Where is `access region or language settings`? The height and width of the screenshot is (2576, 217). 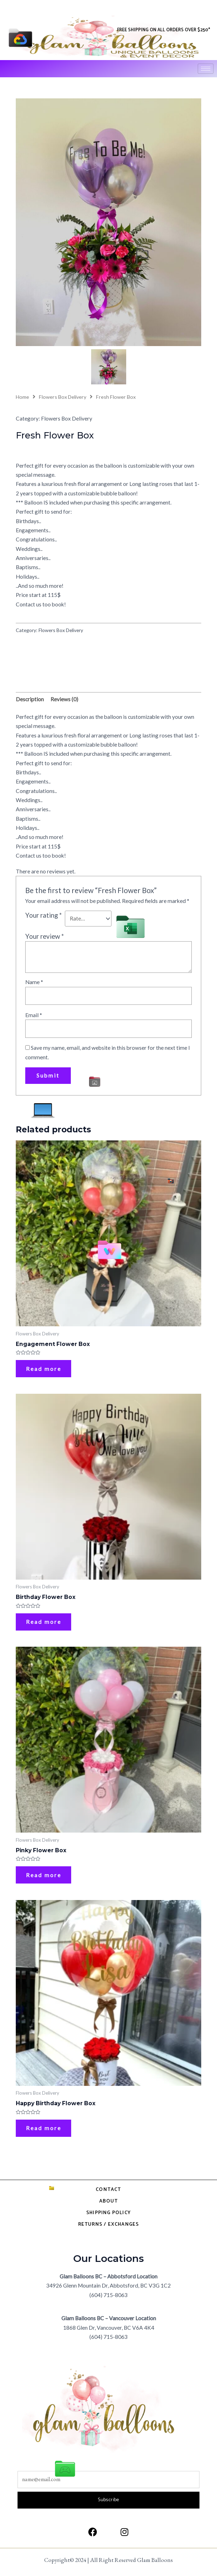
access region or language settings is located at coordinates (142, 256).